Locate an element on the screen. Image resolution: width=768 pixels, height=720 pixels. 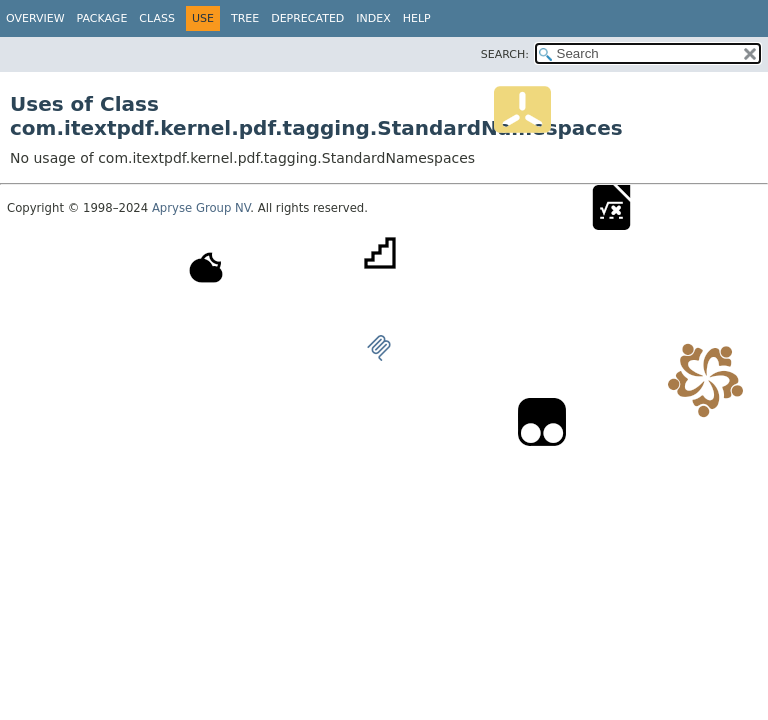
indicates stairs or stairway access is located at coordinates (380, 253).